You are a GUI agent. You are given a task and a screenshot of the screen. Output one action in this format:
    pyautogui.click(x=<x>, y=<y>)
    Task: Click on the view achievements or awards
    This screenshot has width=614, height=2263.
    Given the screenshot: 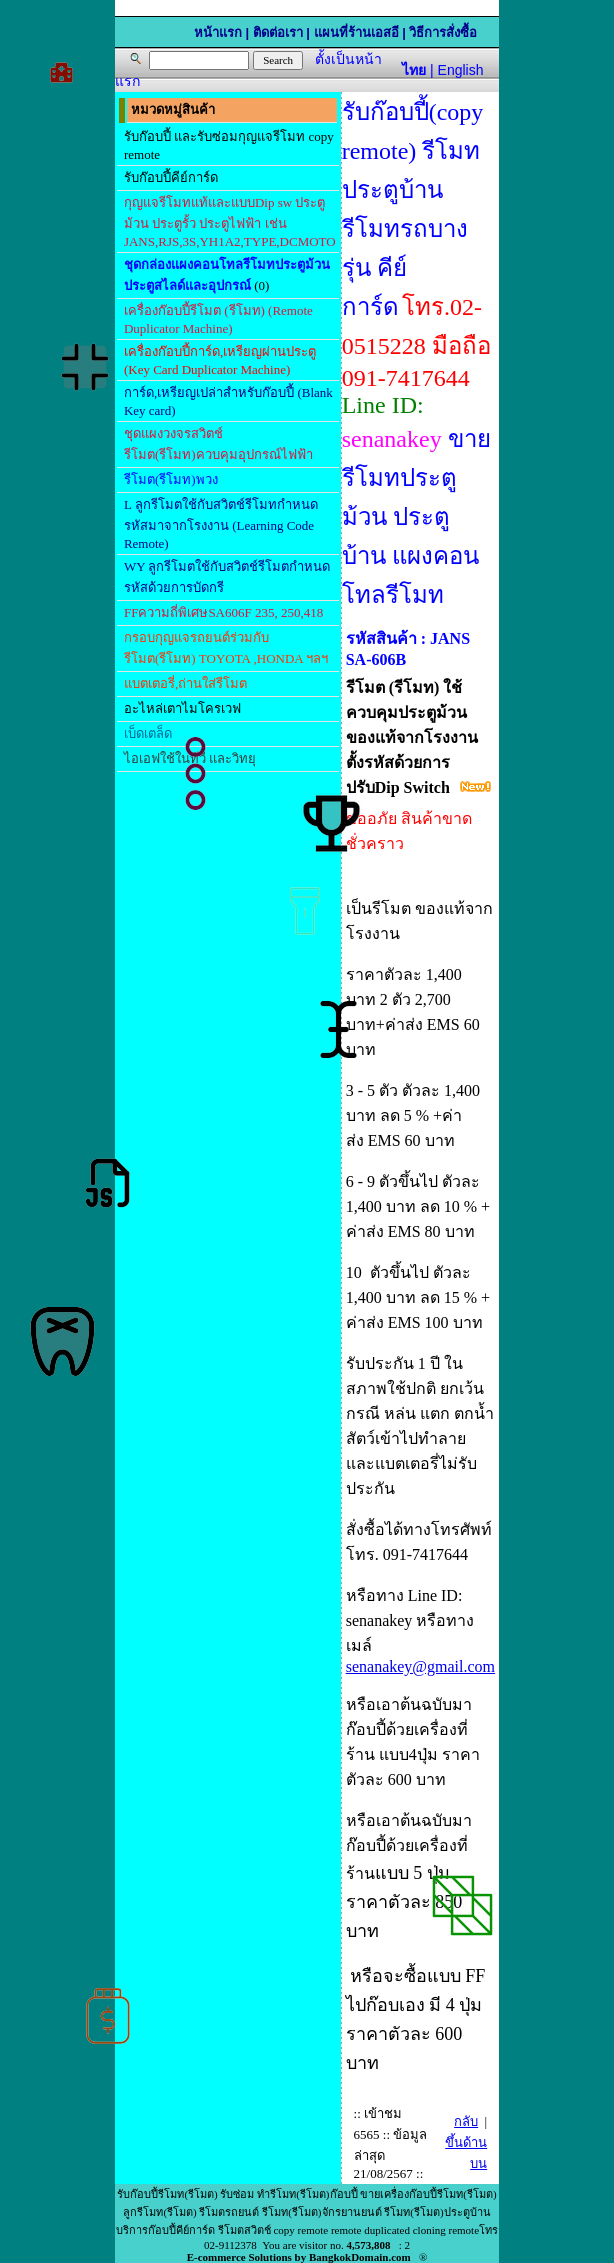 What is the action you would take?
    pyautogui.click(x=331, y=823)
    